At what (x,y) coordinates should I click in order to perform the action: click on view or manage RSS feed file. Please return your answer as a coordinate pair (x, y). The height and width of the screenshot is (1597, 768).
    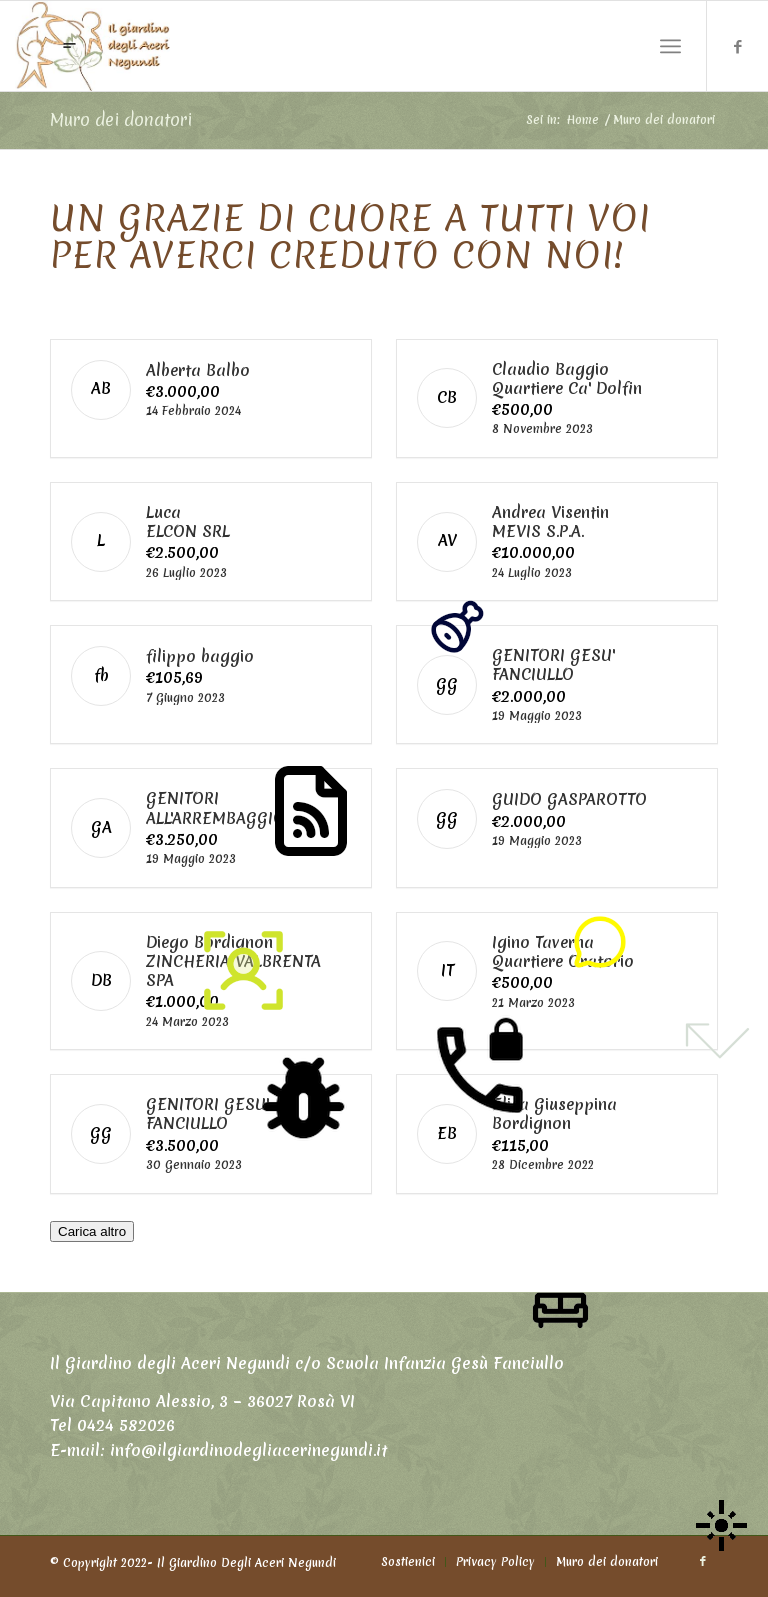
    Looking at the image, I should click on (311, 811).